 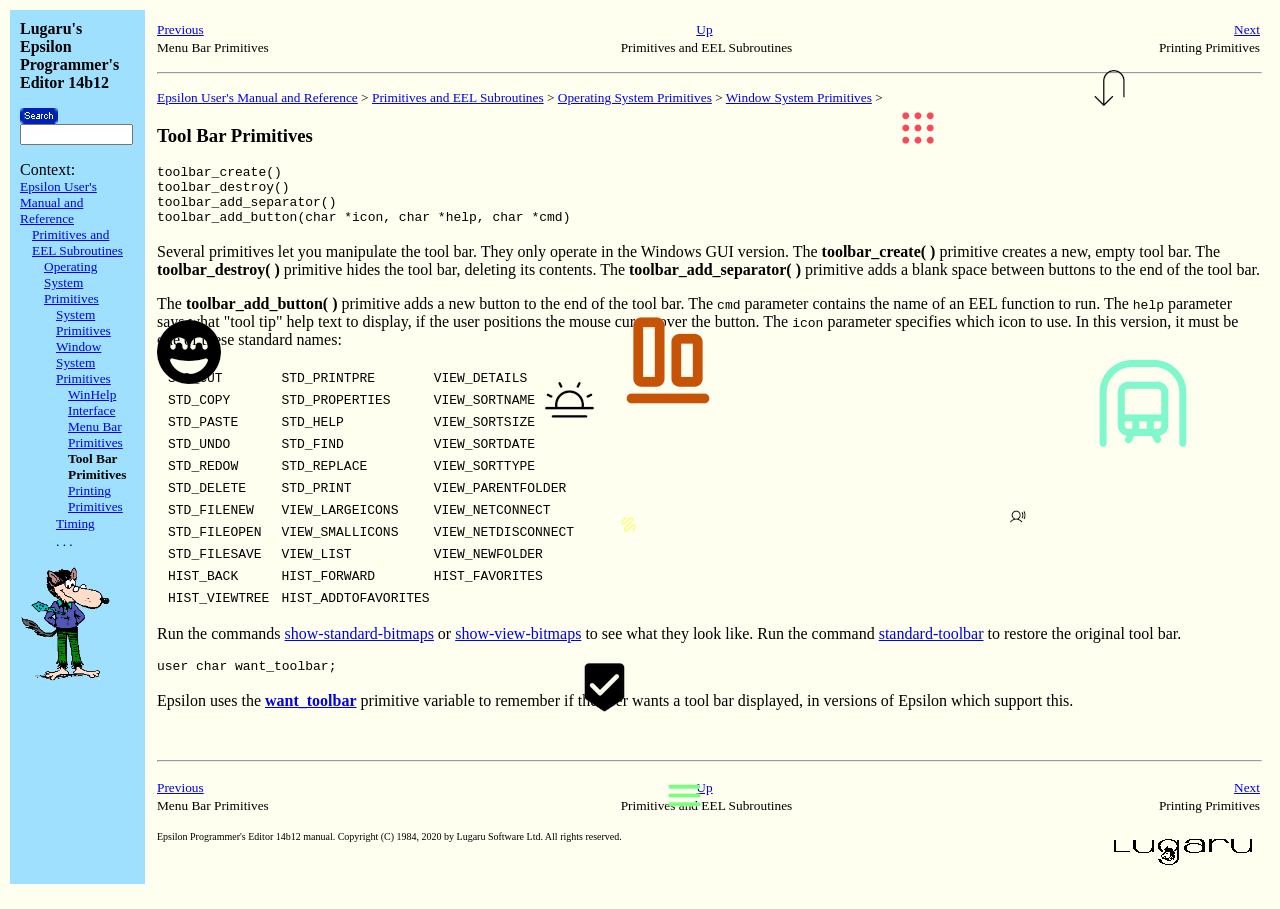 What do you see at coordinates (918, 128) in the screenshot?
I see `open app drawer or launcher` at bounding box center [918, 128].